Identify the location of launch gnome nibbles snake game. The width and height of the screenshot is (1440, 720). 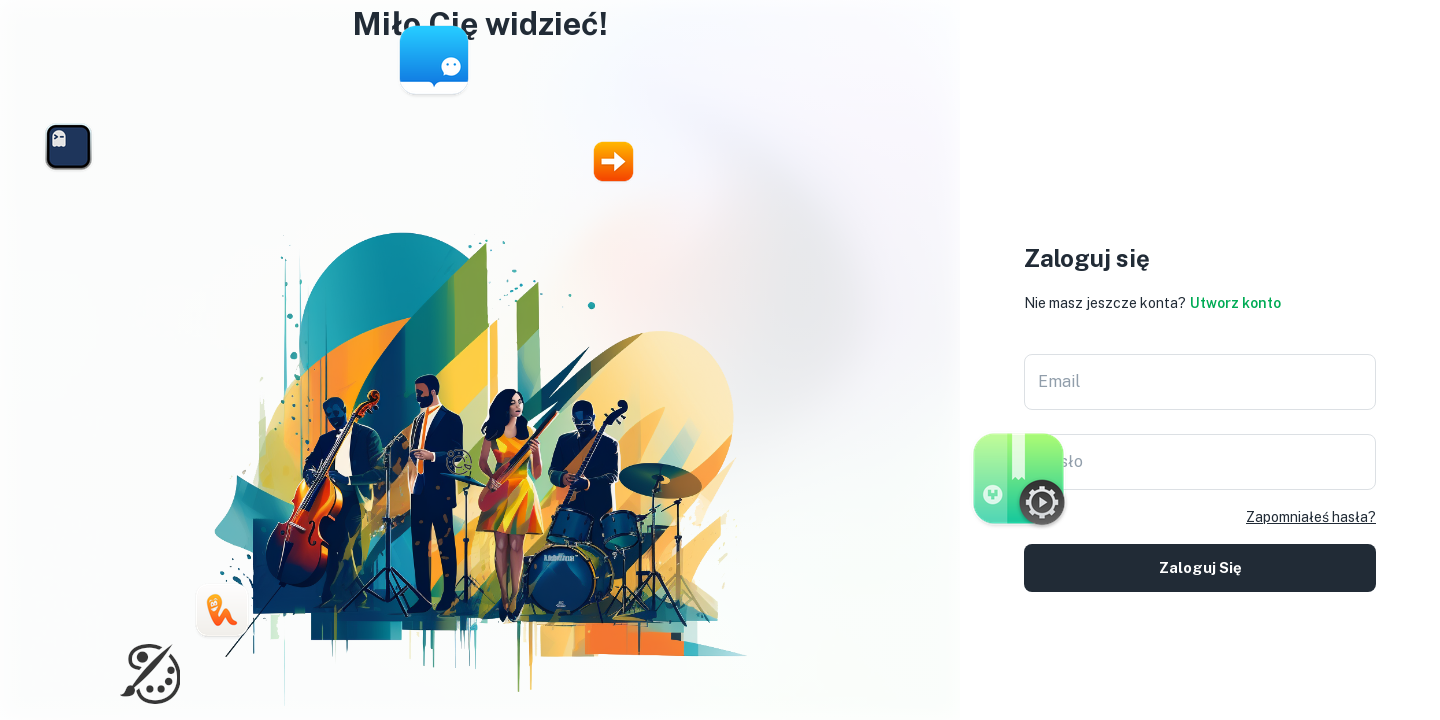
(222, 610).